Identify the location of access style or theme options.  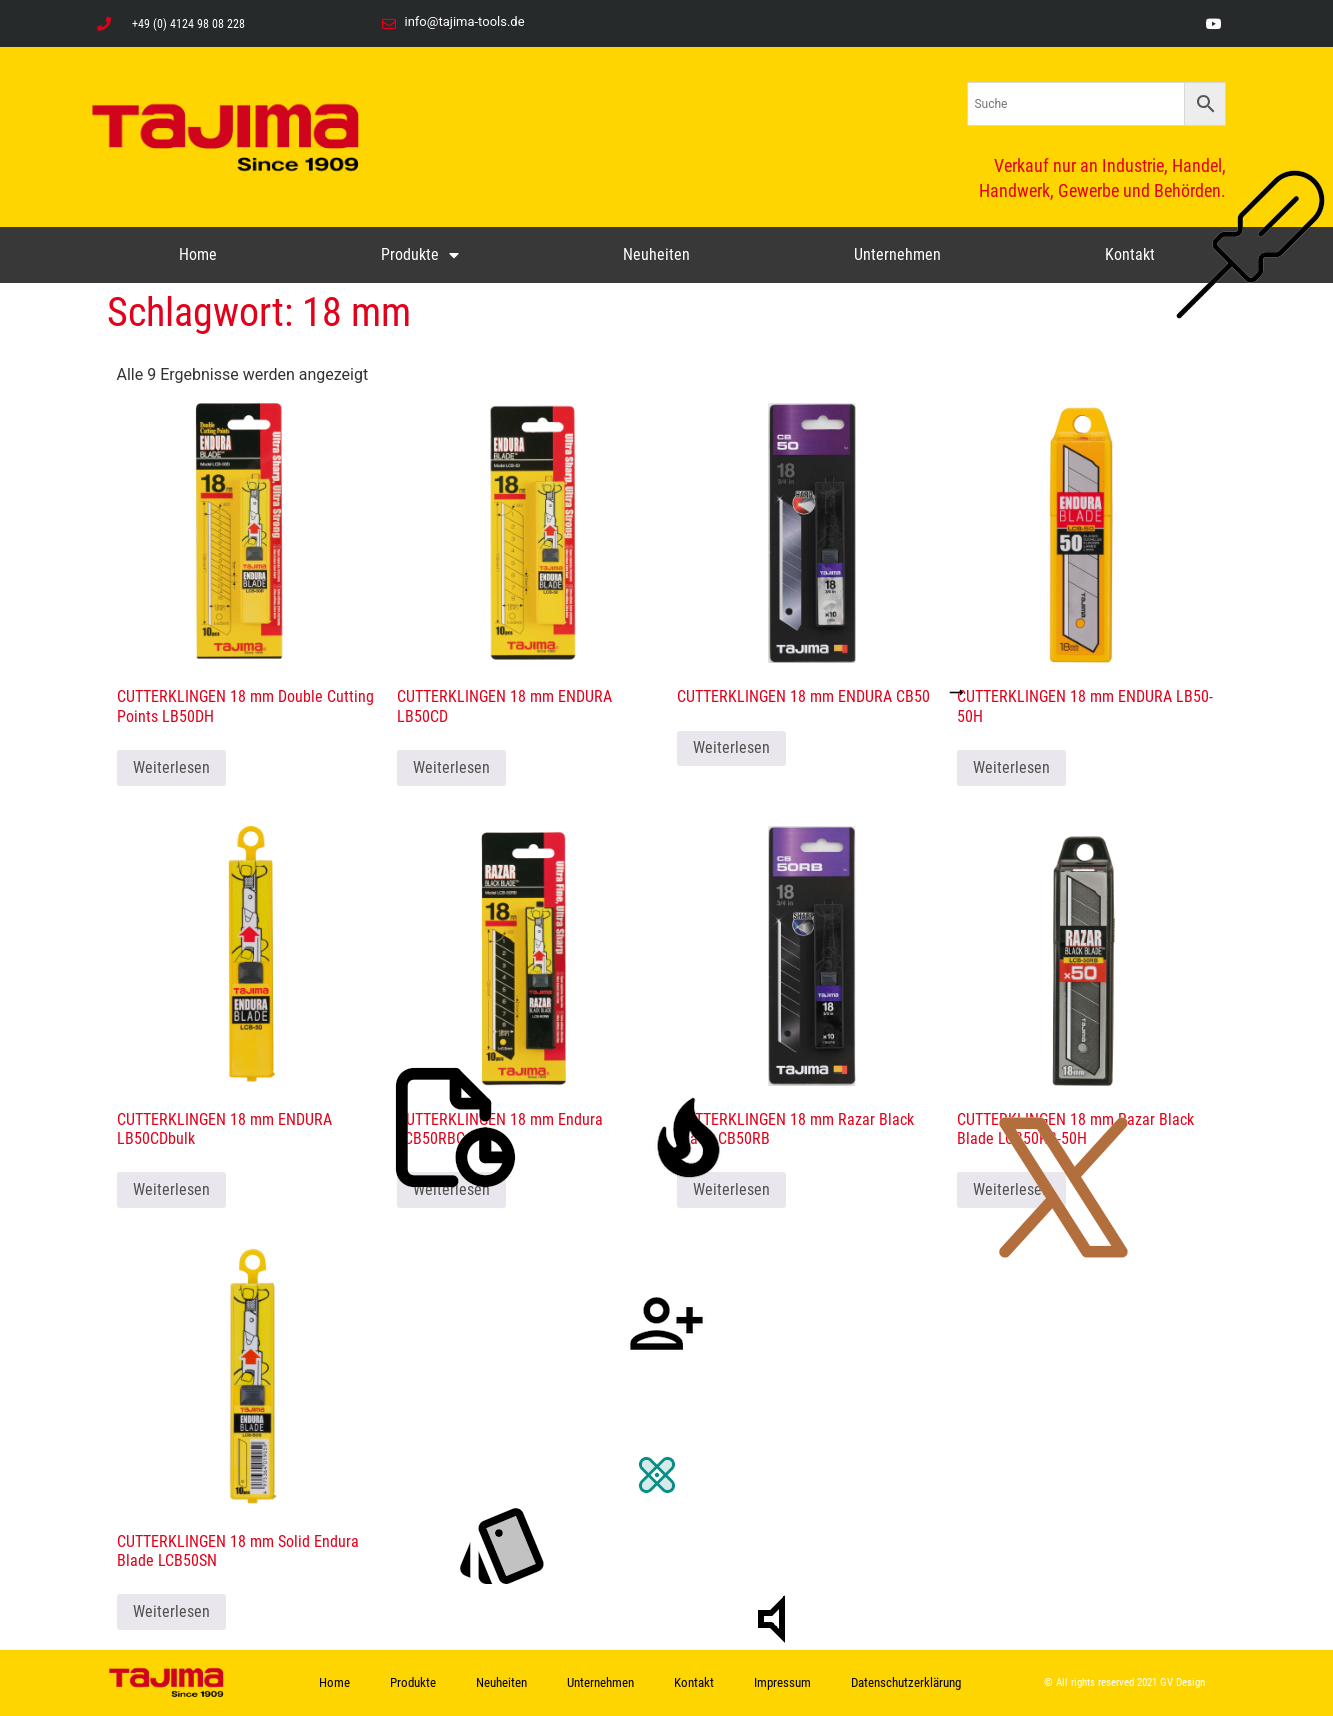
(503, 1545).